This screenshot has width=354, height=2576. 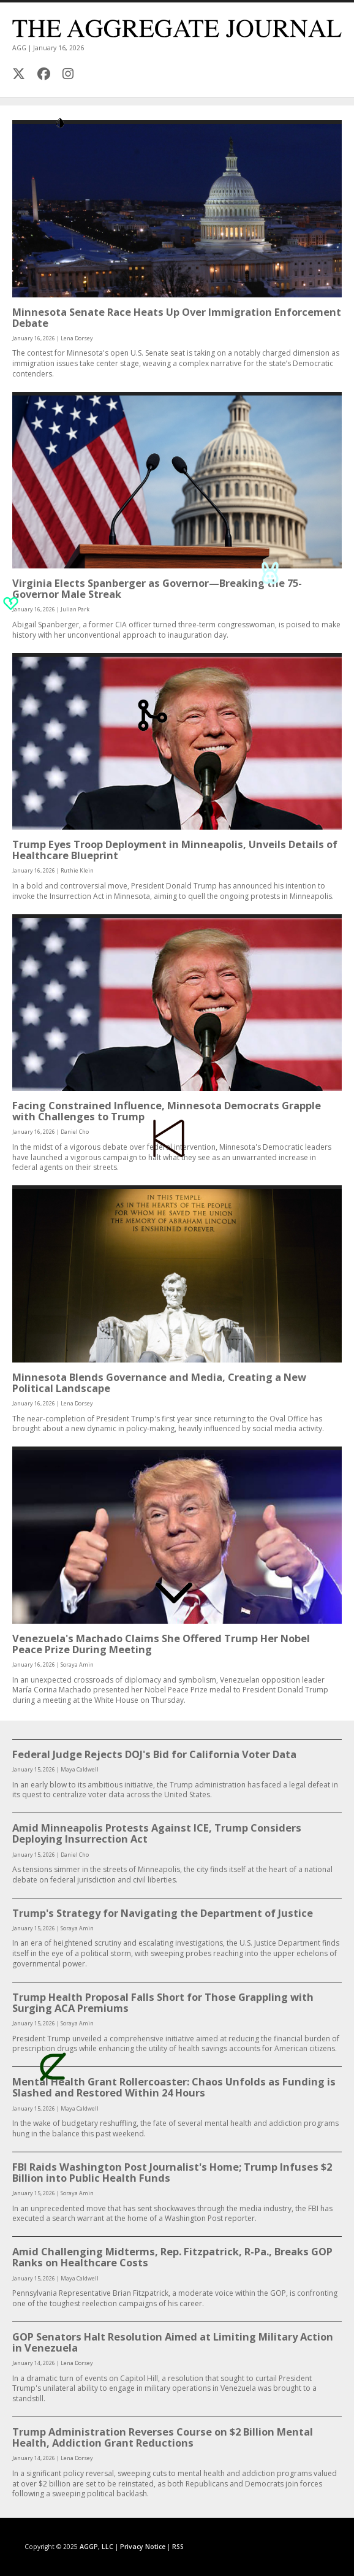 I want to click on unlike or remove from favorites, so click(x=10, y=603).